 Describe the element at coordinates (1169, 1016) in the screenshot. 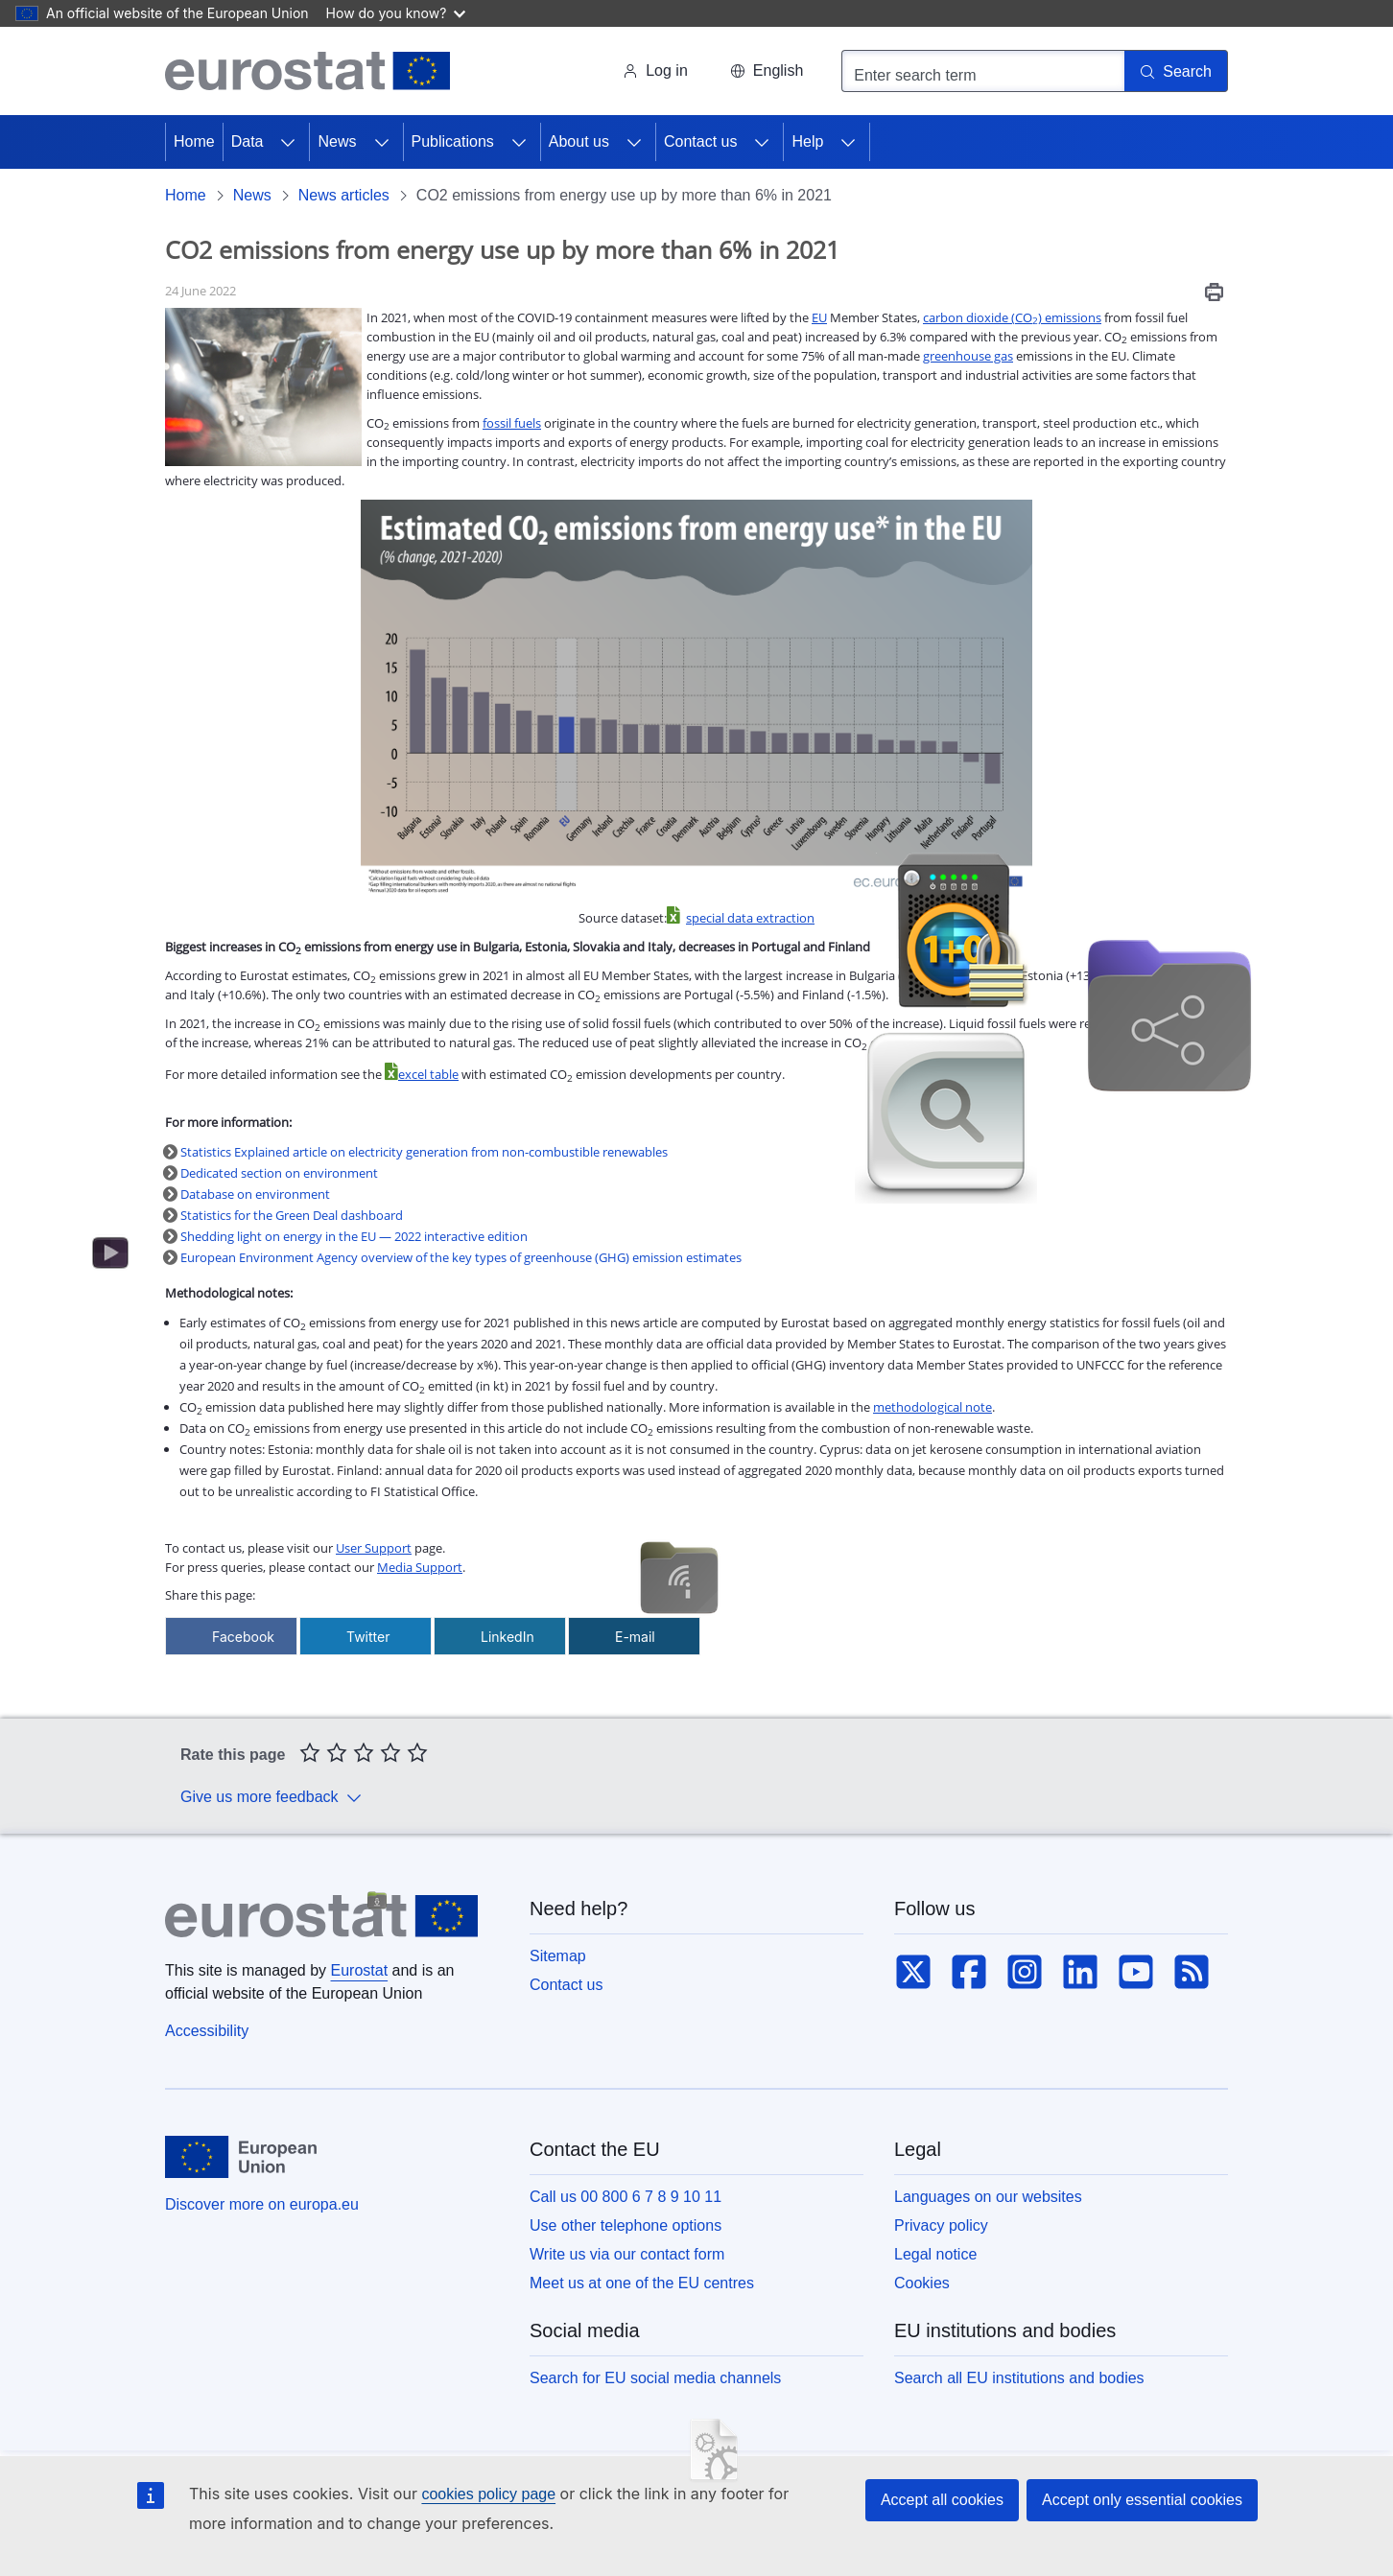

I see `open your public shared folder` at that location.